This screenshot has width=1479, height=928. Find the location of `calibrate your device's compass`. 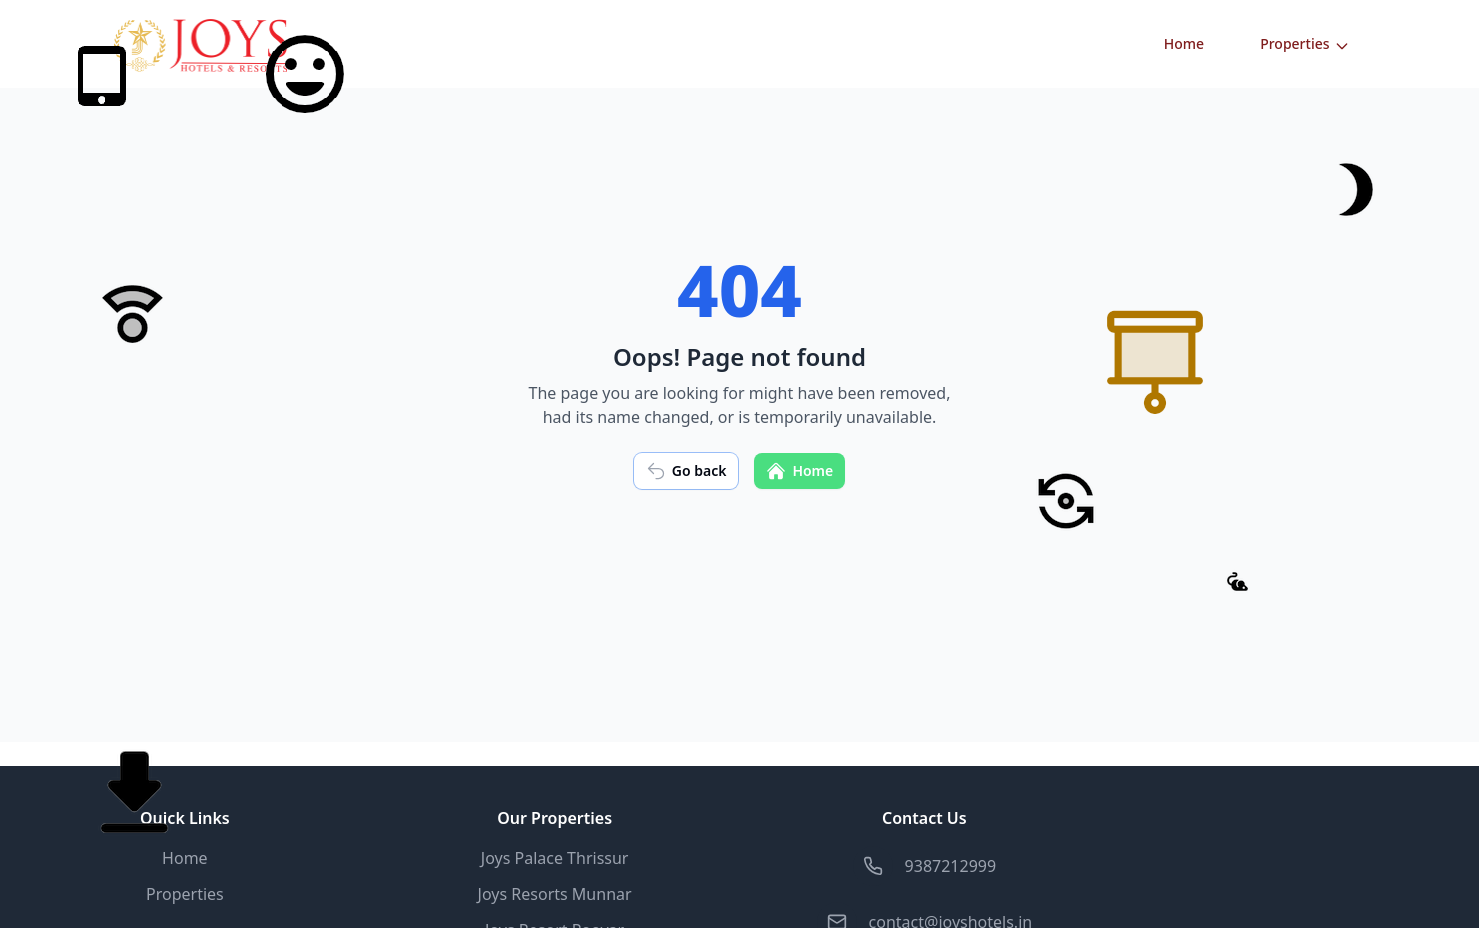

calibrate your device's compass is located at coordinates (132, 312).